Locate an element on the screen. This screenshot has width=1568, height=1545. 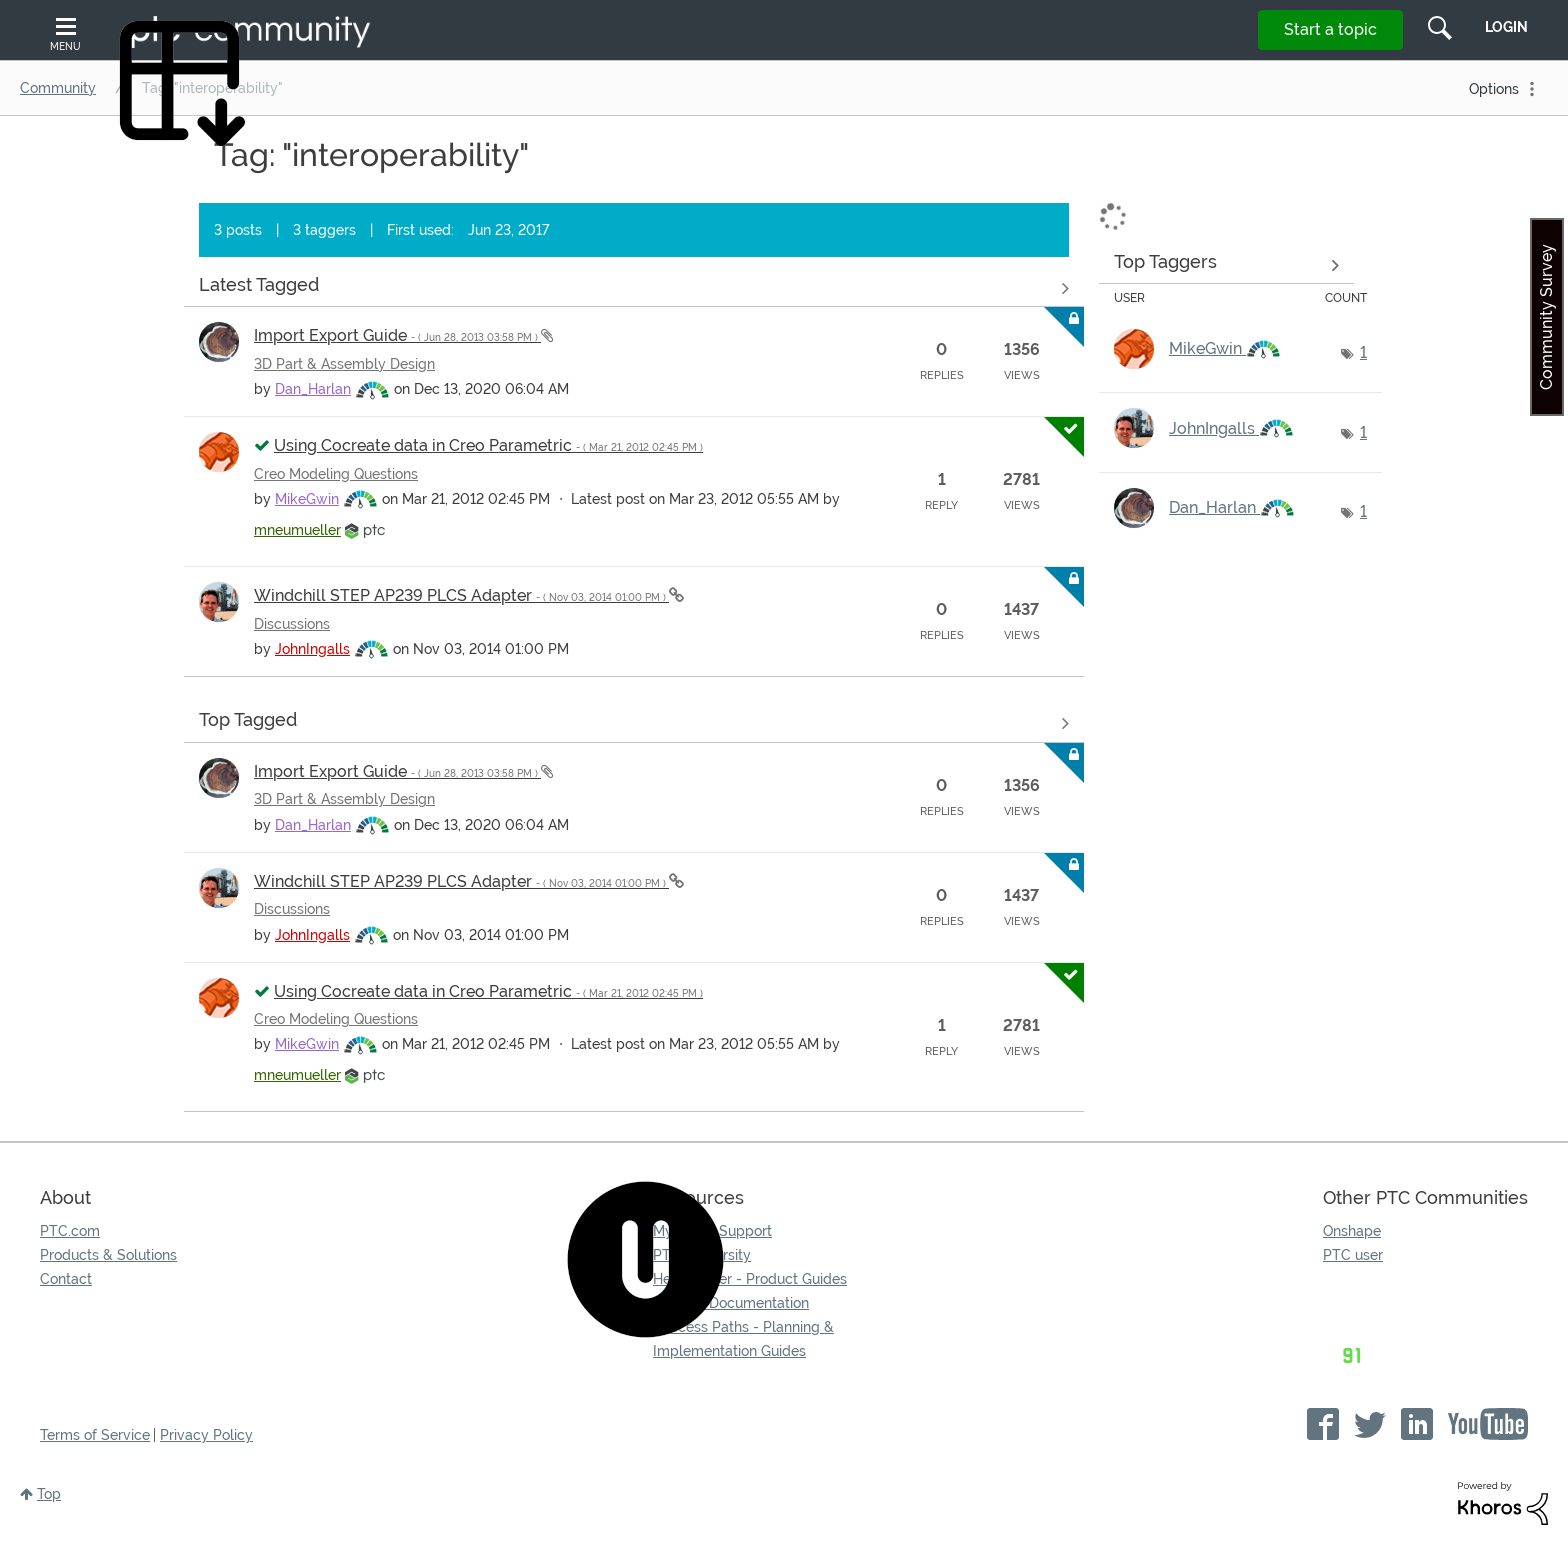
download table data is located at coordinates (179, 80).